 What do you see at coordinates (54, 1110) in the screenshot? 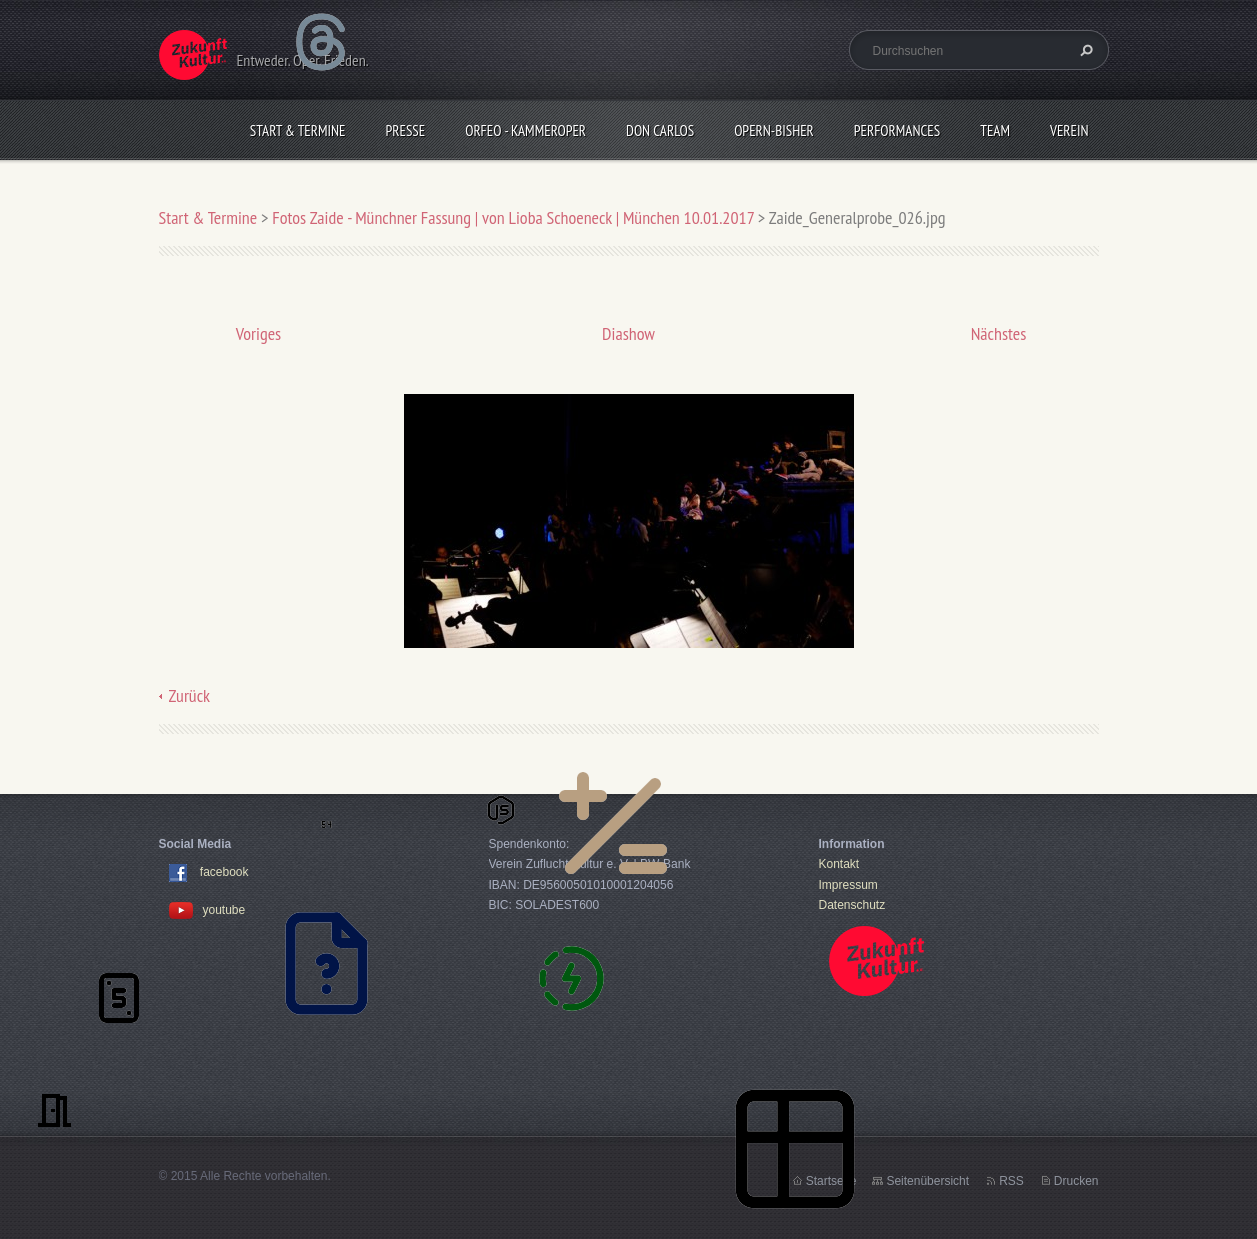
I see `access meeting room booking` at bounding box center [54, 1110].